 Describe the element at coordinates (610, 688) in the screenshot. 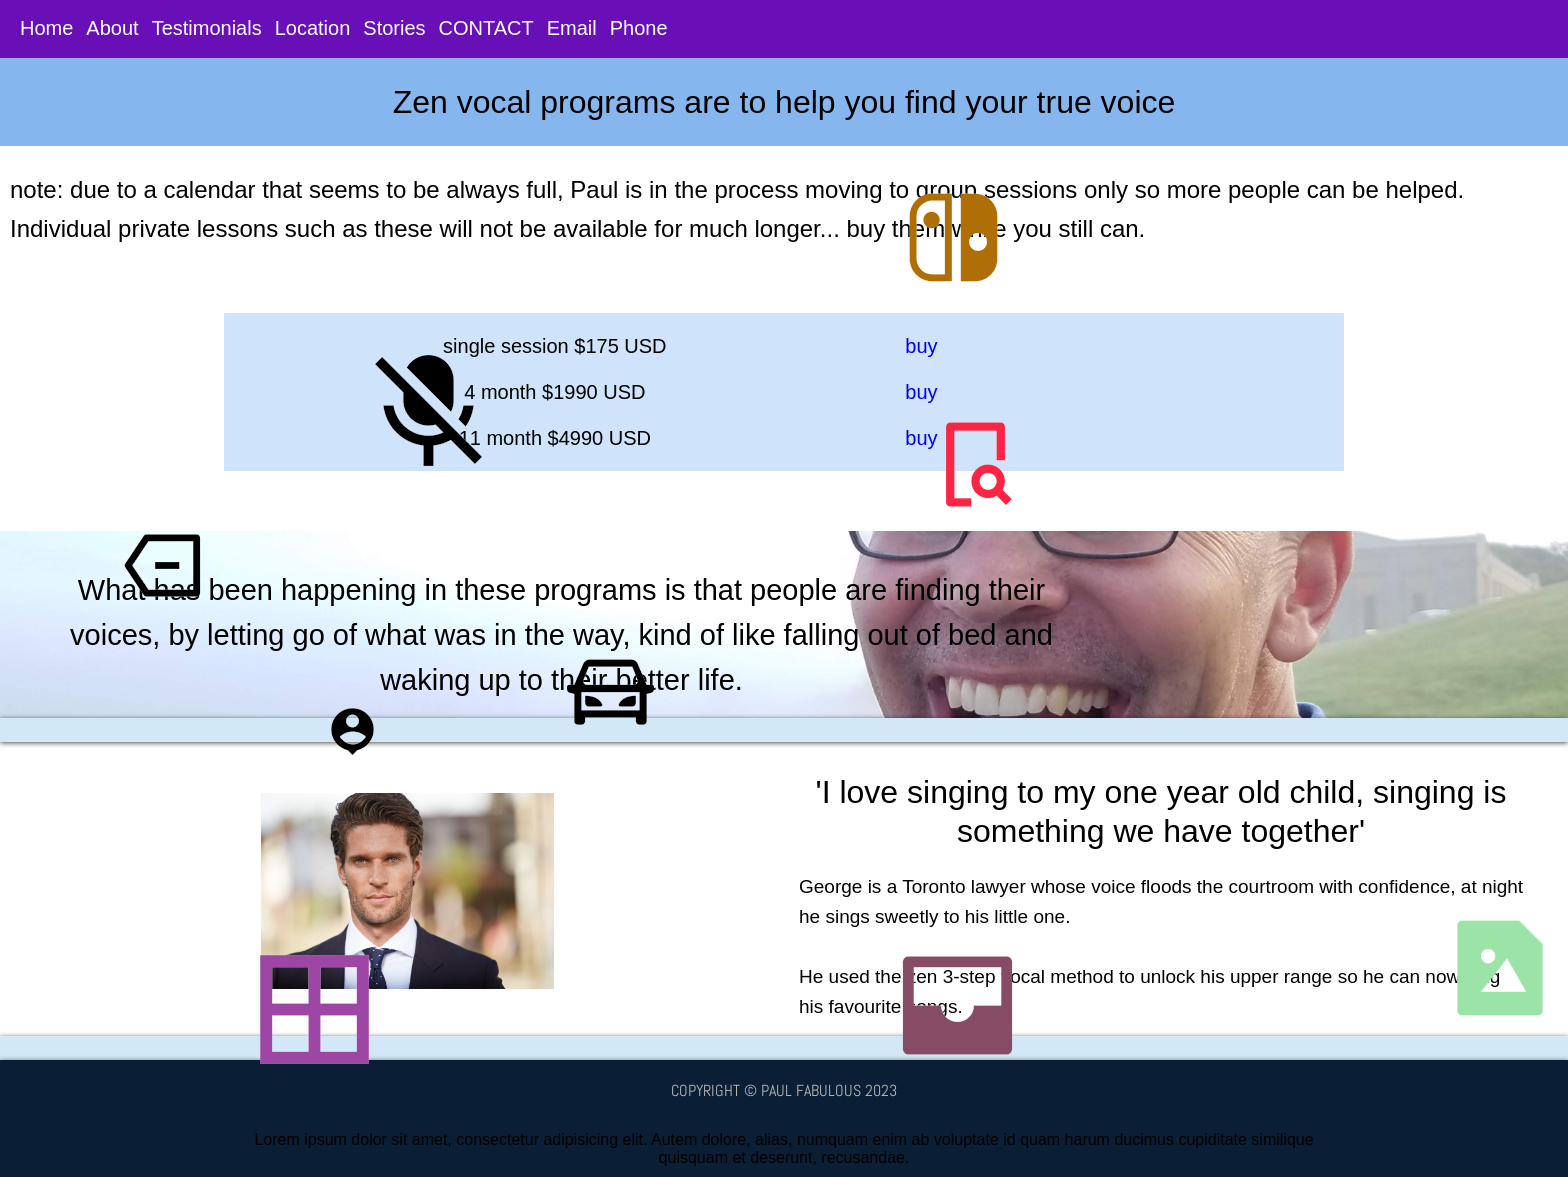

I see `view car or vehicle location` at that location.